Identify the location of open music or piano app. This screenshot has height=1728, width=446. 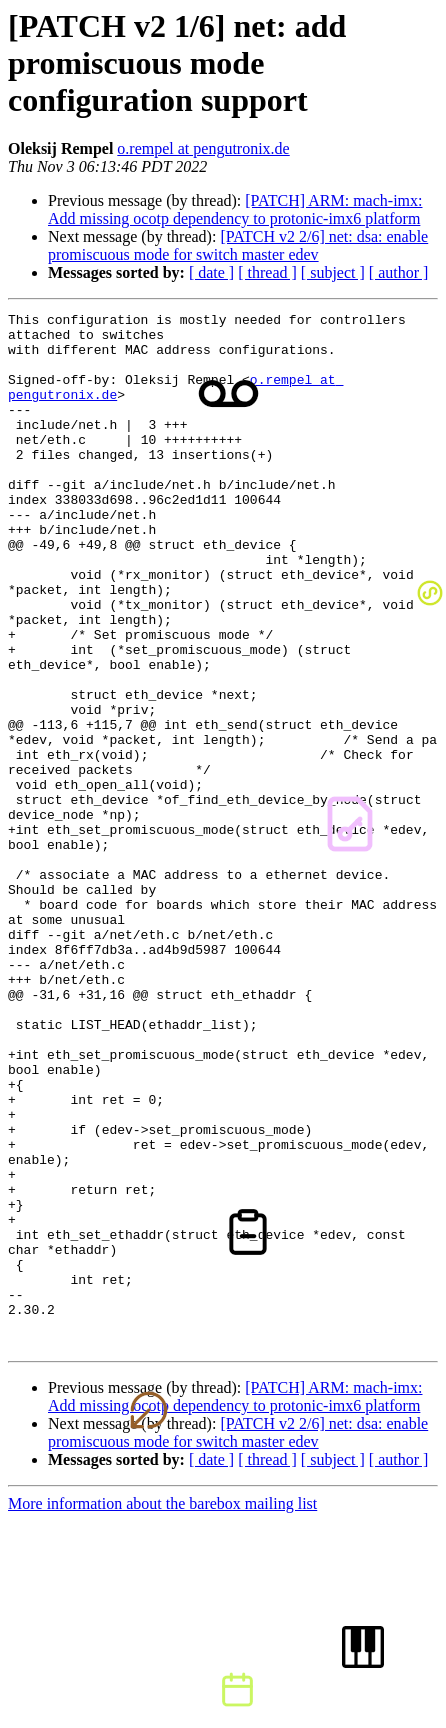
(363, 1647).